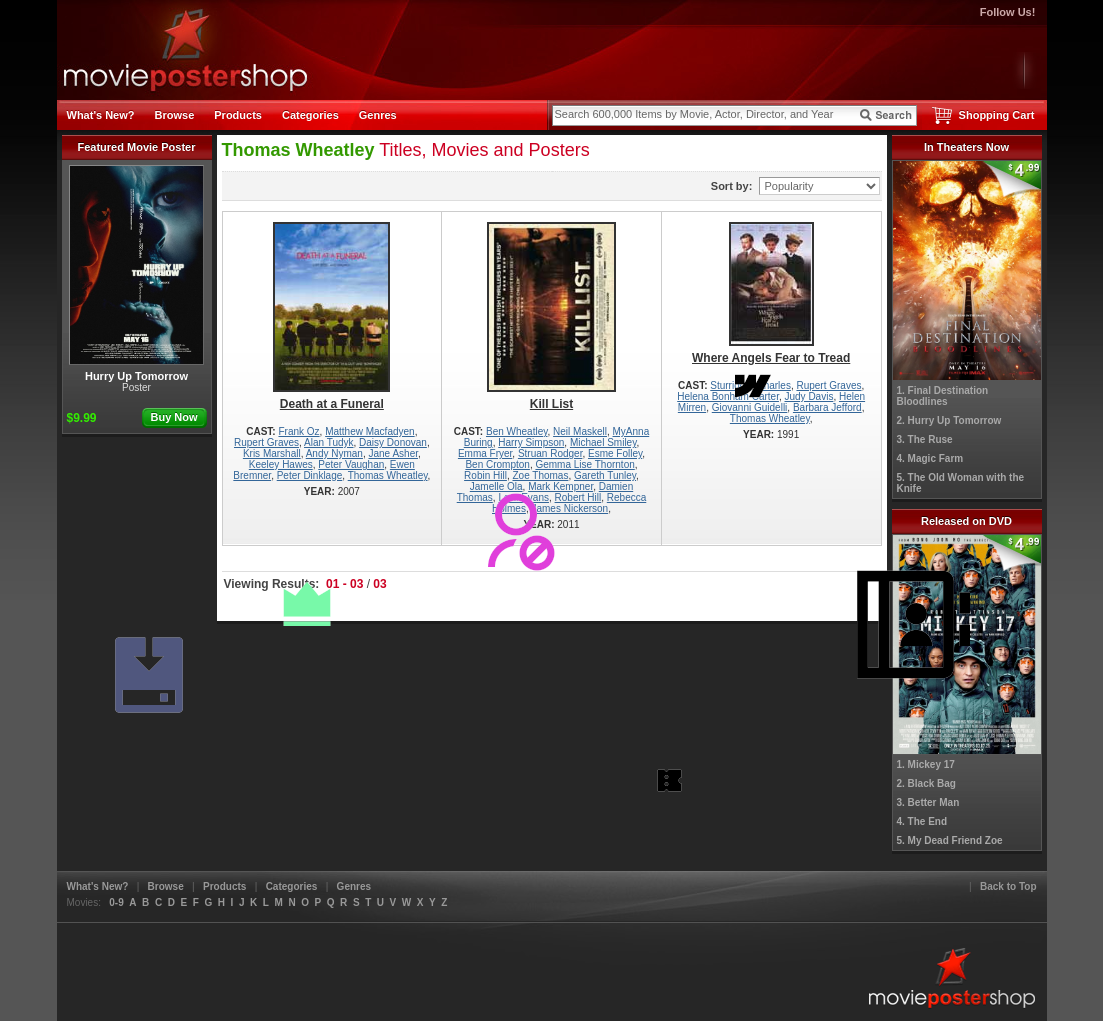  Describe the element at coordinates (669, 780) in the screenshot. I see `view available coupons or discounts` at that location.